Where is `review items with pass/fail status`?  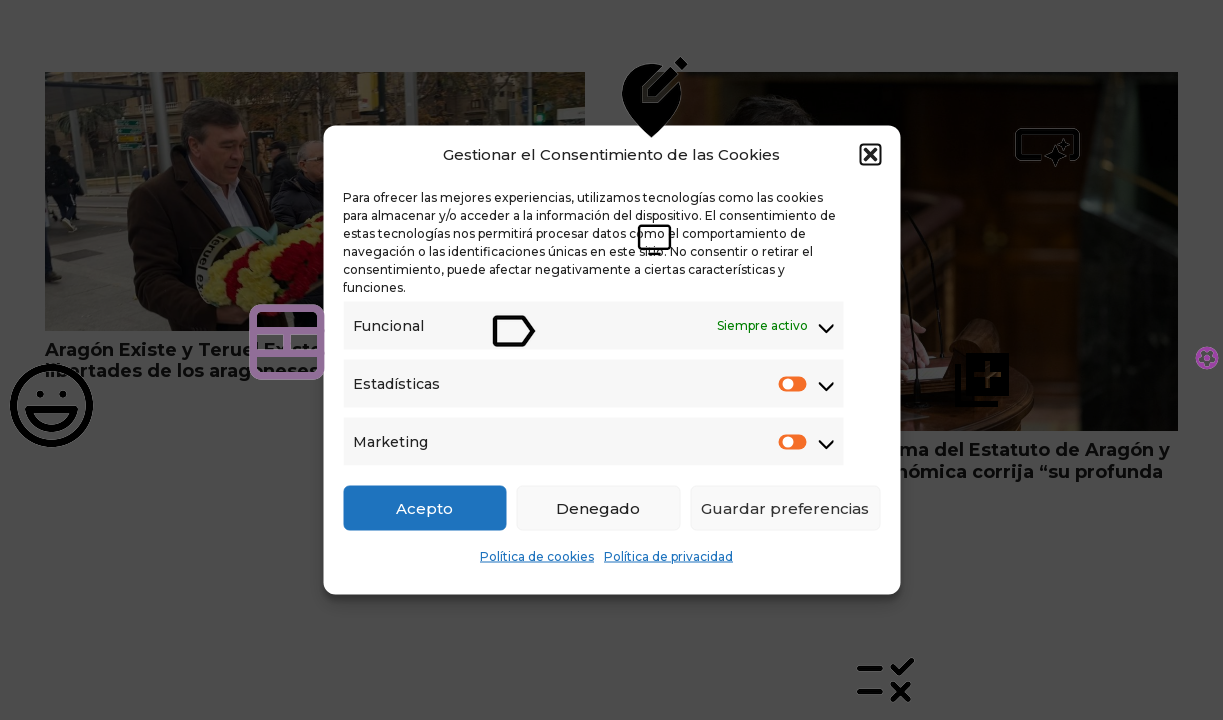 review items with pass/fail status is located at coordinates (886, 680).